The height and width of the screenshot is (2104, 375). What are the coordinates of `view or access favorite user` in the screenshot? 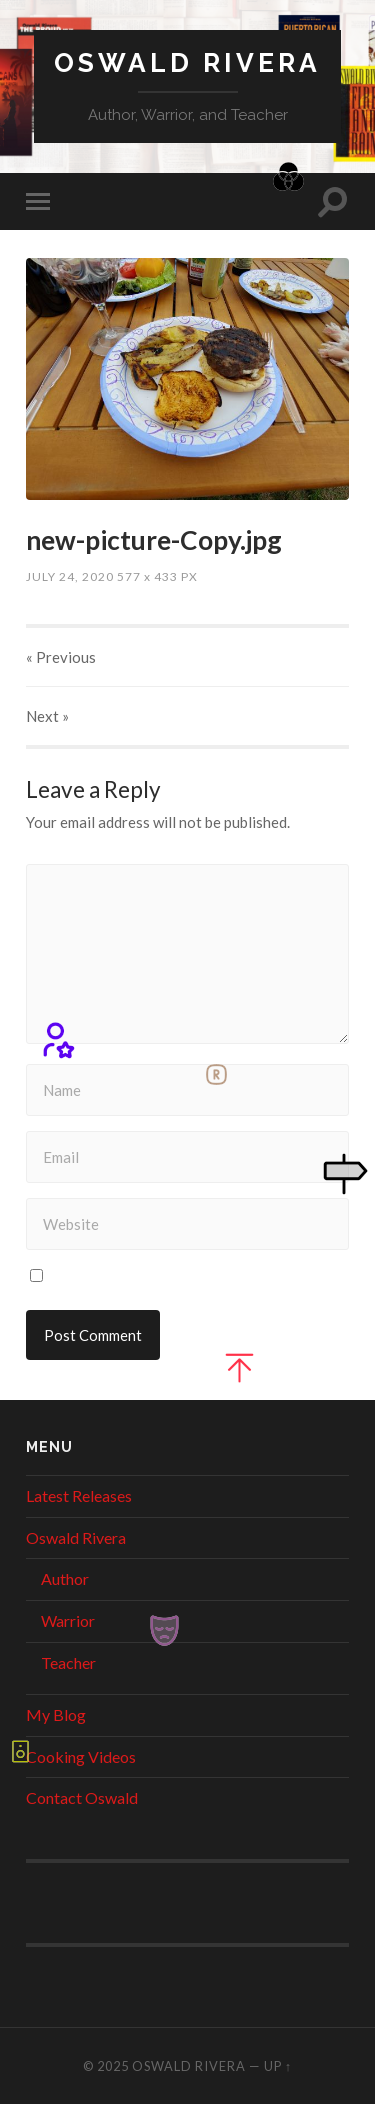 It's located at (55, 1039).